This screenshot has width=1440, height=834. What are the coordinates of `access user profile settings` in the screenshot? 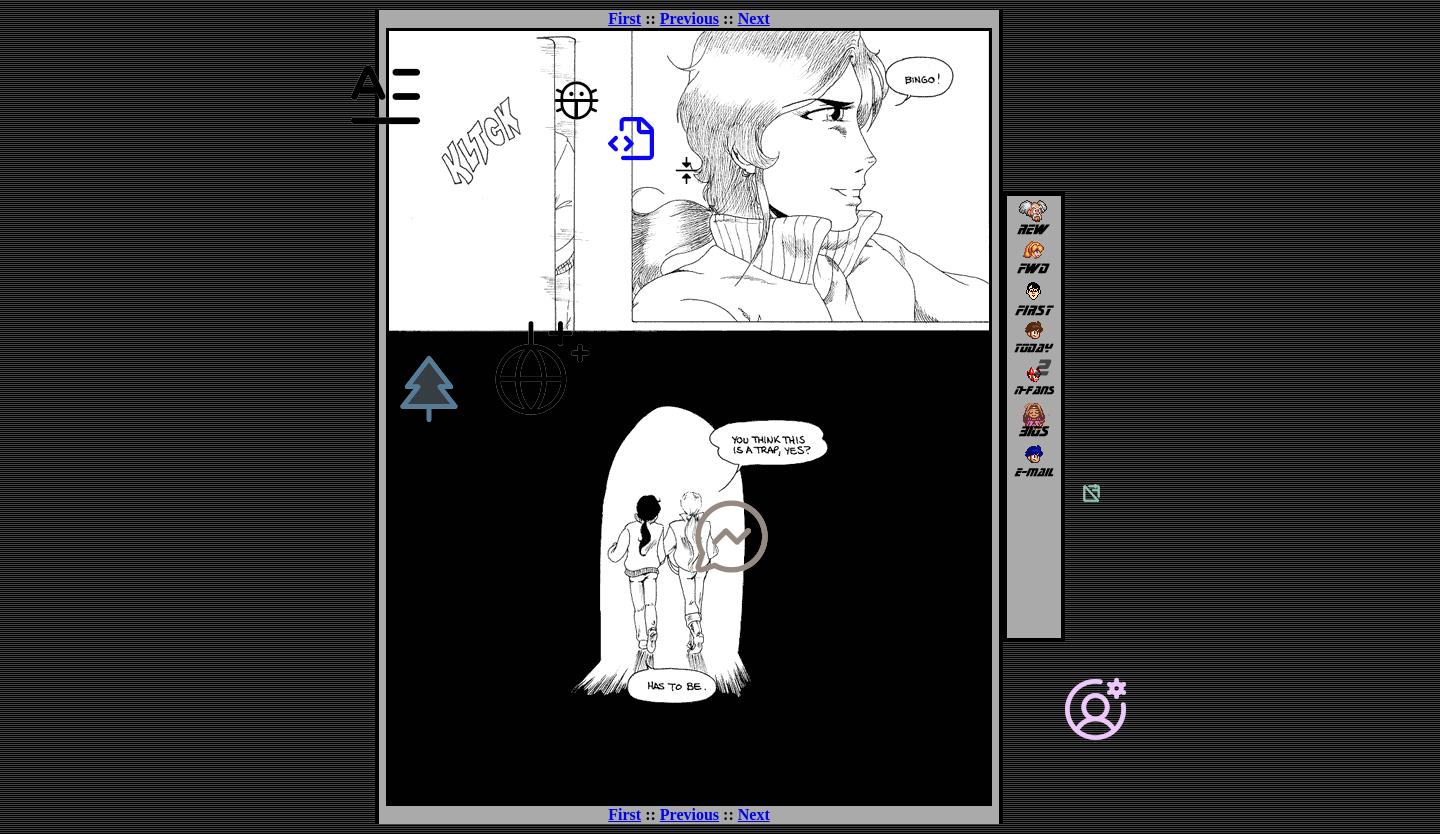 It's located at (1095, 709).